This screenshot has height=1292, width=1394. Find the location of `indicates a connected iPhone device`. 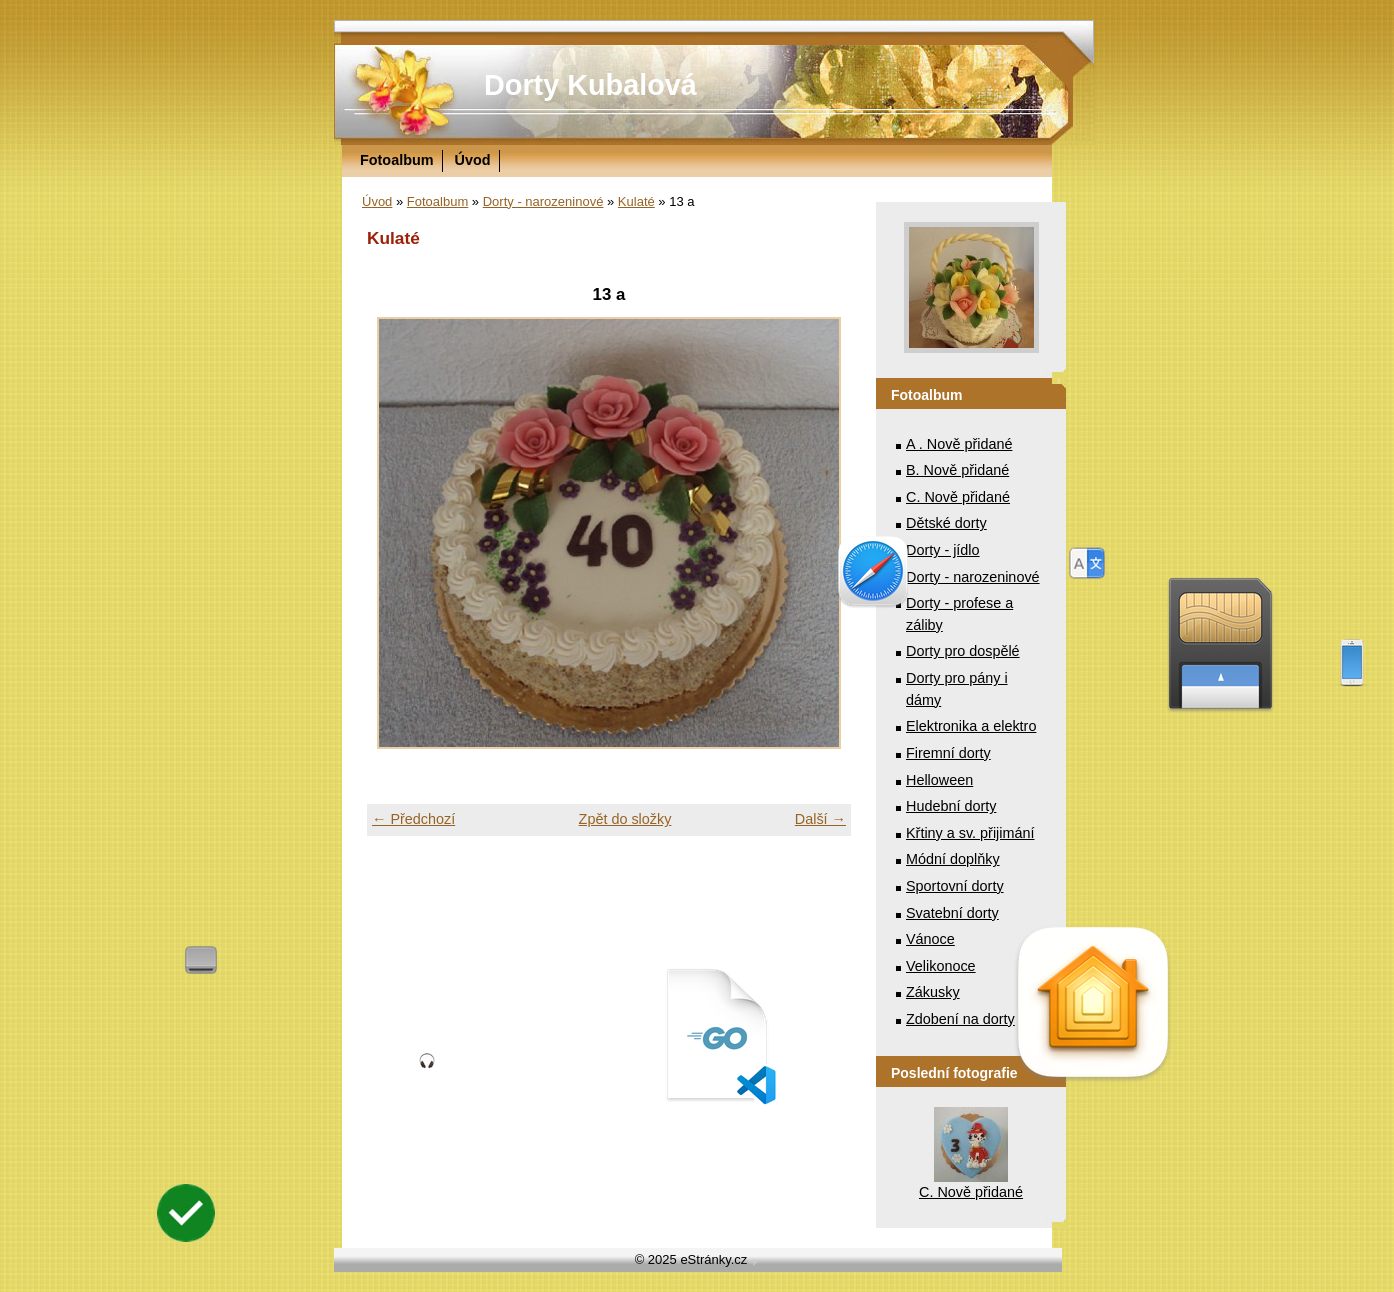

indicates a connected iPhone device is located at coordinates (1352, 663).